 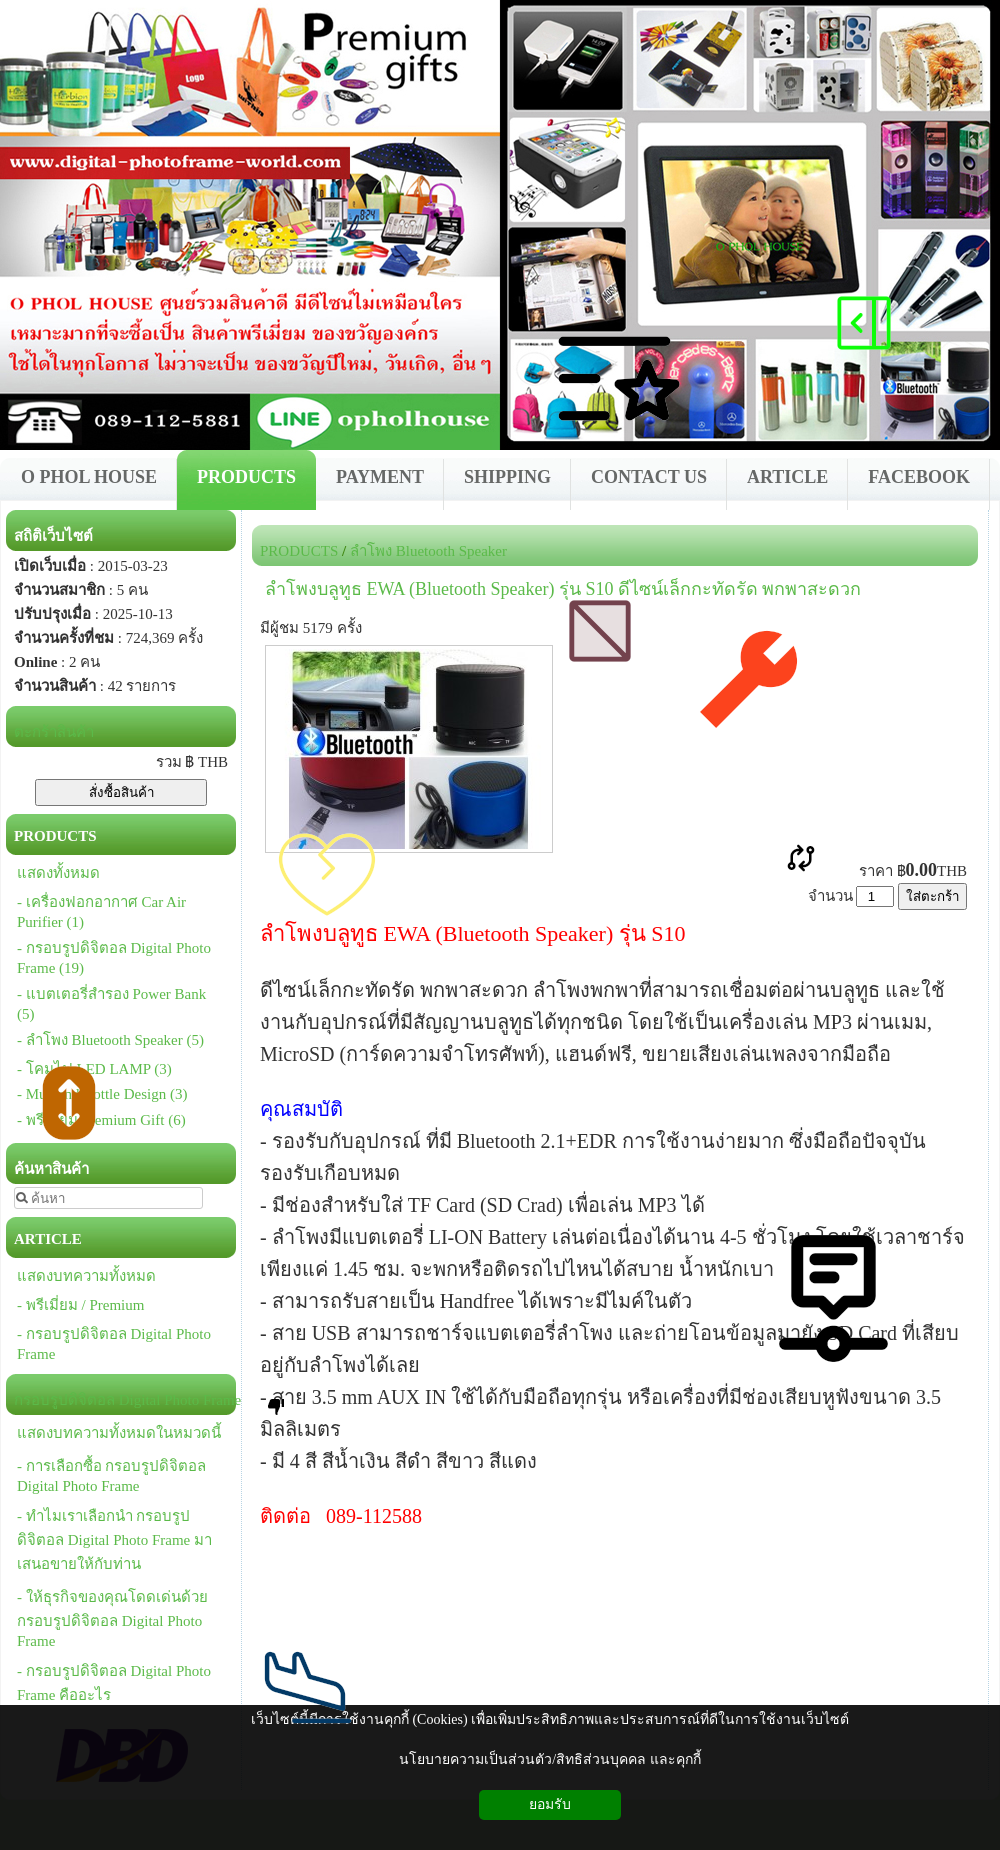 I want to click on view your favorites list, so click(x=614, y=378).